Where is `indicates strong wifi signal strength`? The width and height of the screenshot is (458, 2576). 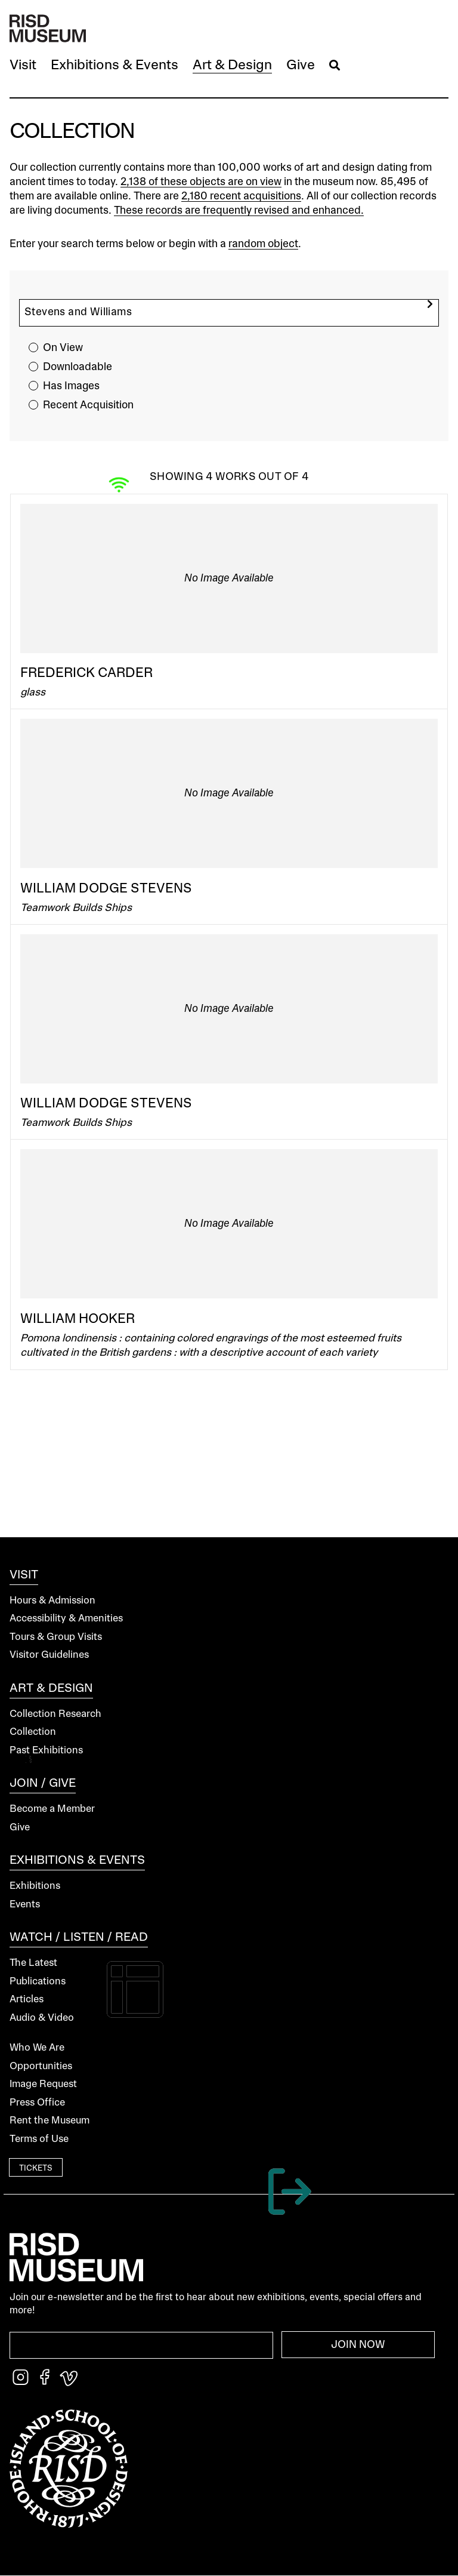 indicates strong wifi signal strength is located at coordinates (119, 484).